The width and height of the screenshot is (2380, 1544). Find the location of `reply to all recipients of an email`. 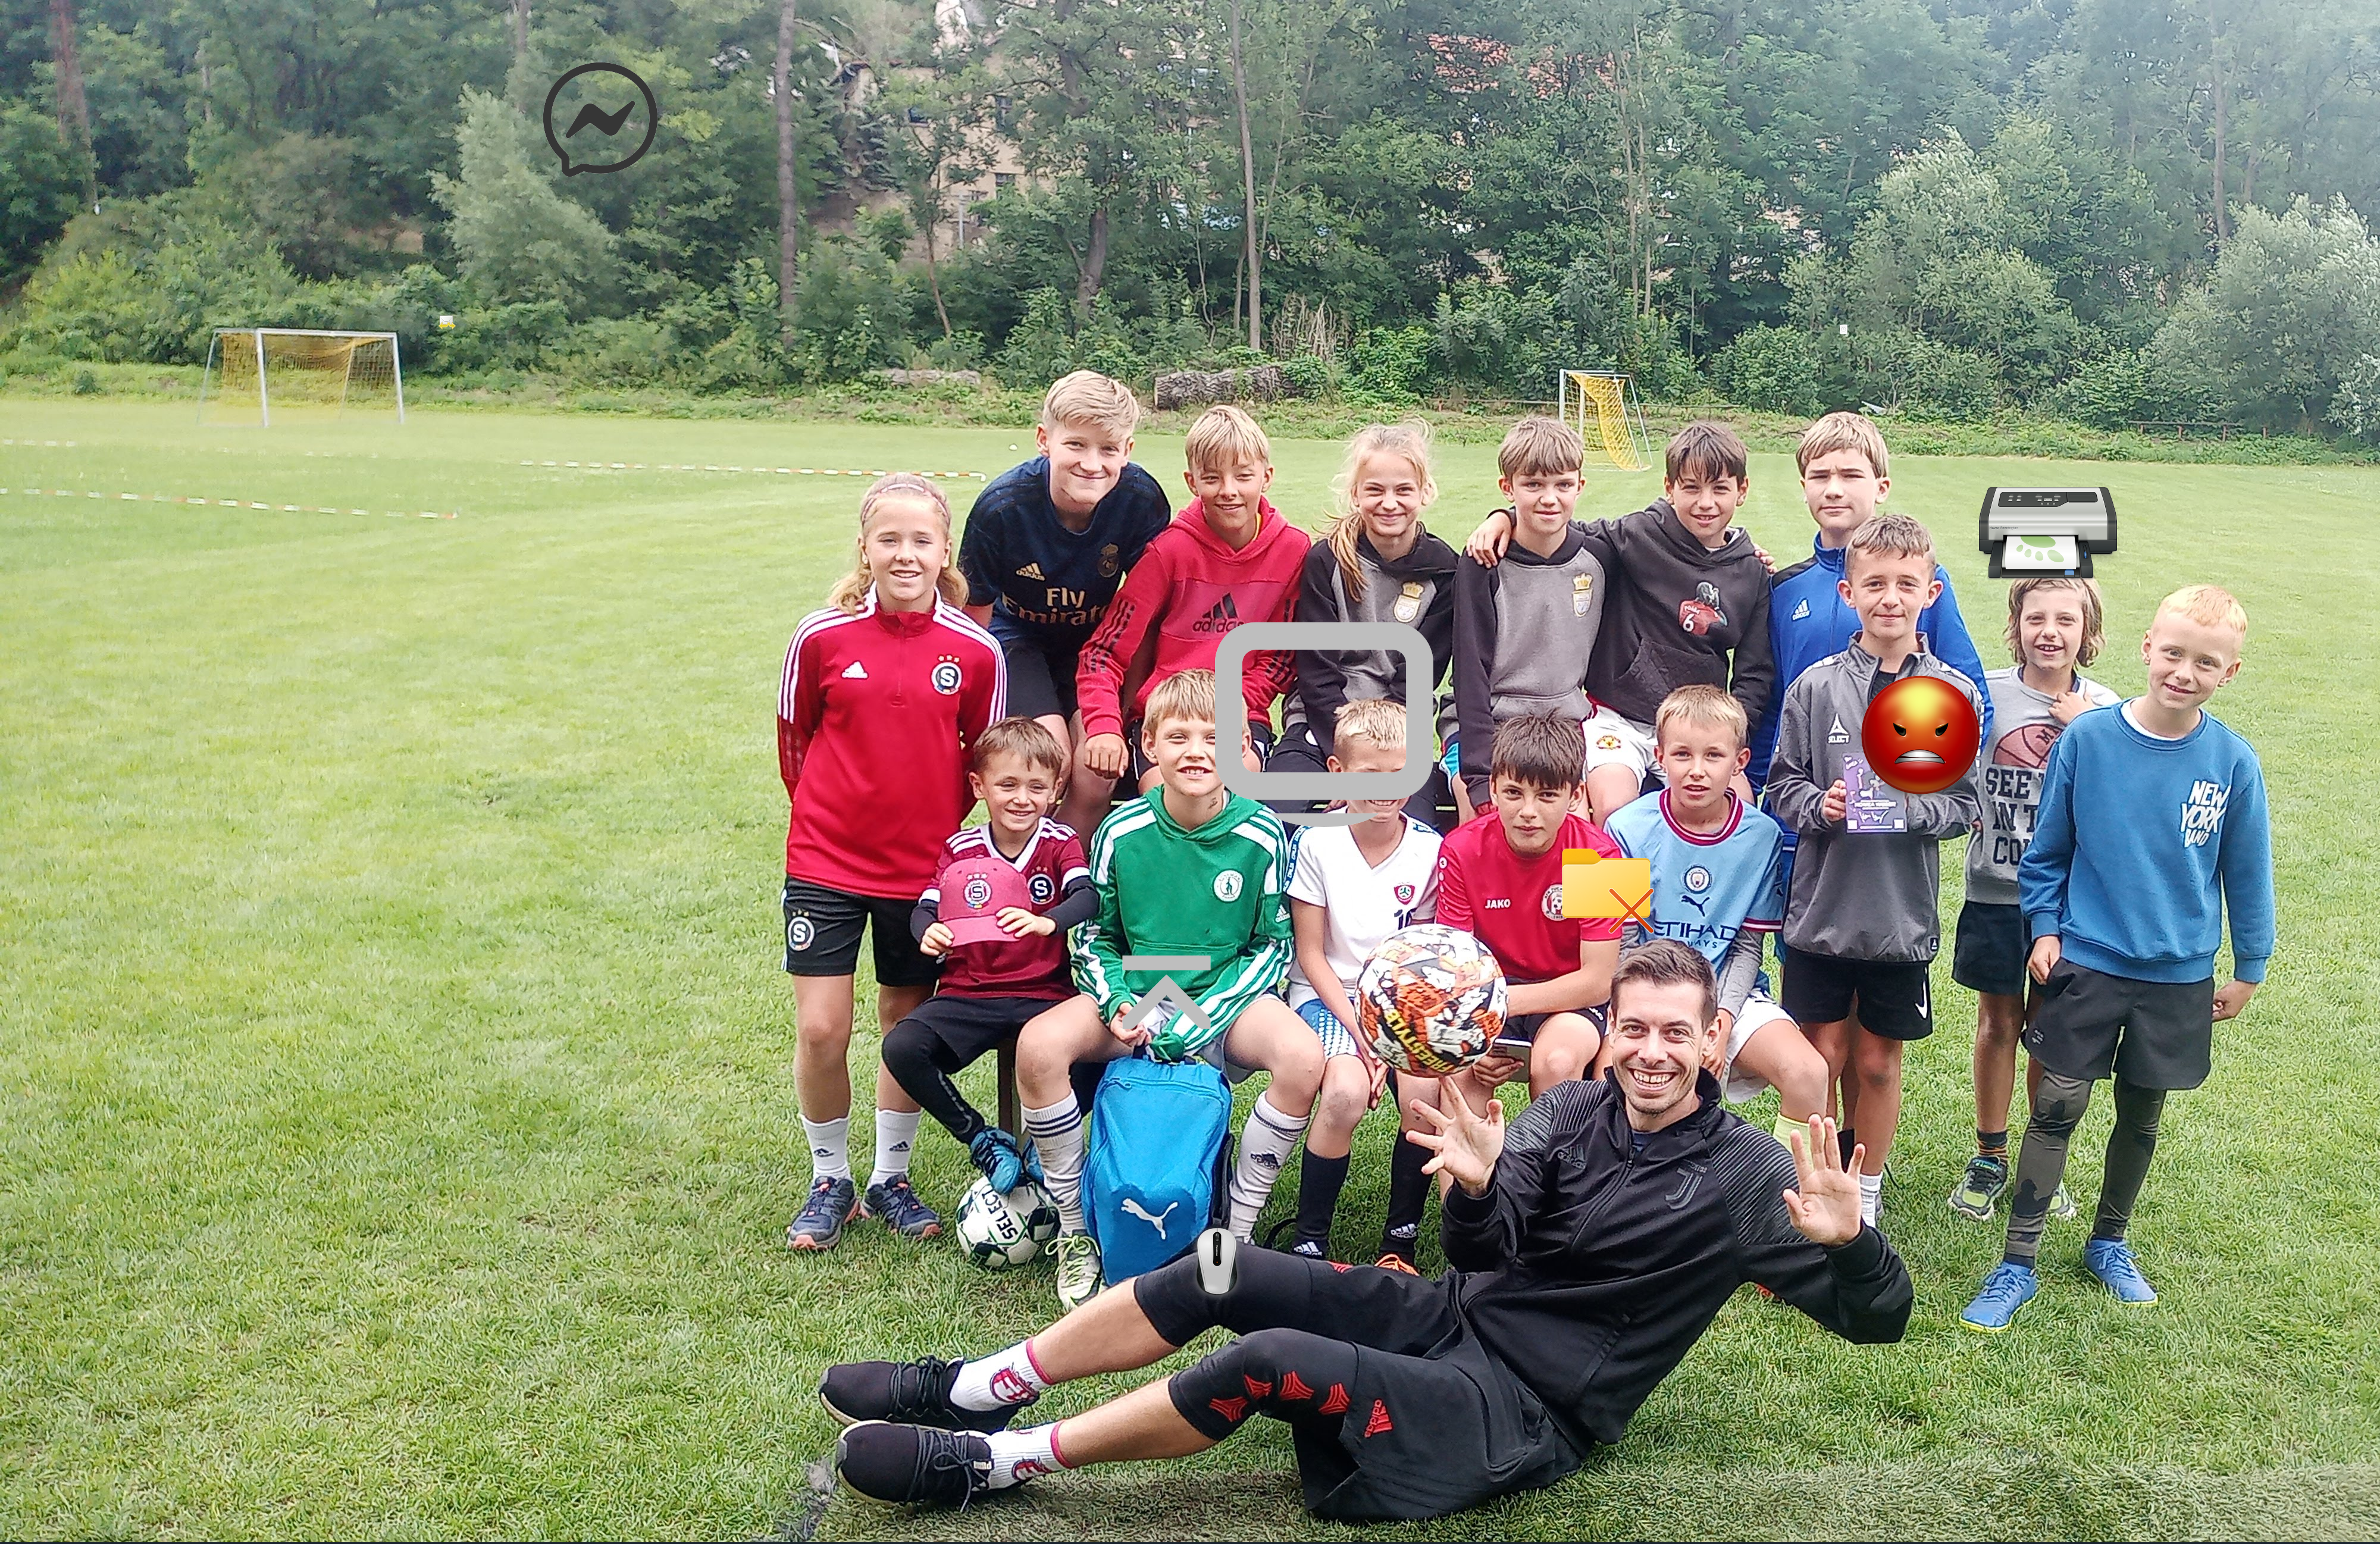

reply to all recipients of an email is located at coordinates (447, 321).